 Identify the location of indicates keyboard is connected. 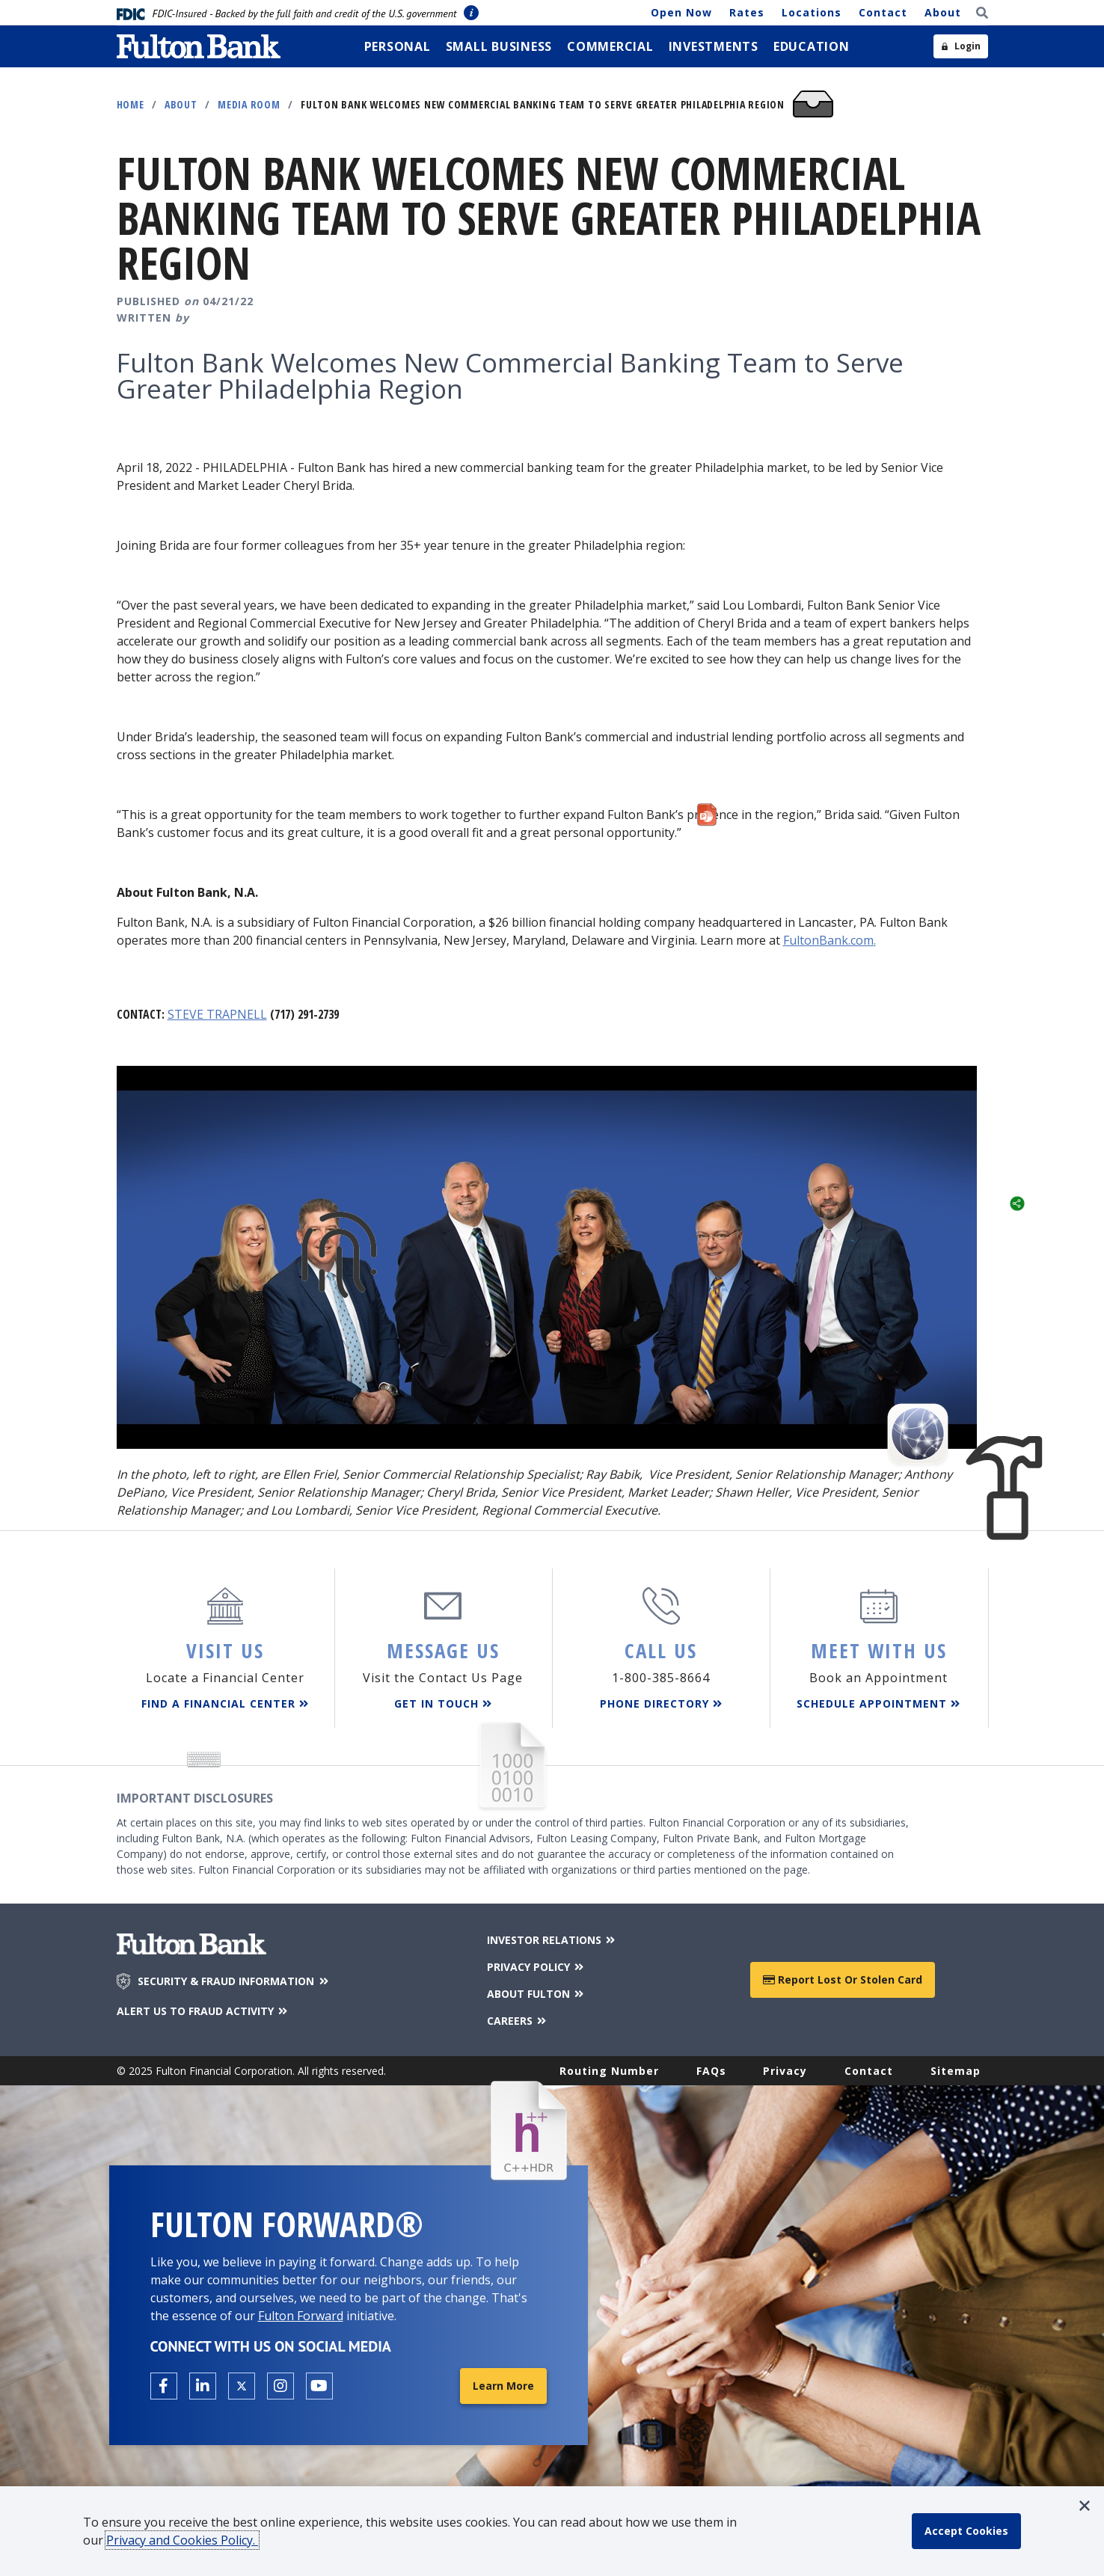
(203, 1759).